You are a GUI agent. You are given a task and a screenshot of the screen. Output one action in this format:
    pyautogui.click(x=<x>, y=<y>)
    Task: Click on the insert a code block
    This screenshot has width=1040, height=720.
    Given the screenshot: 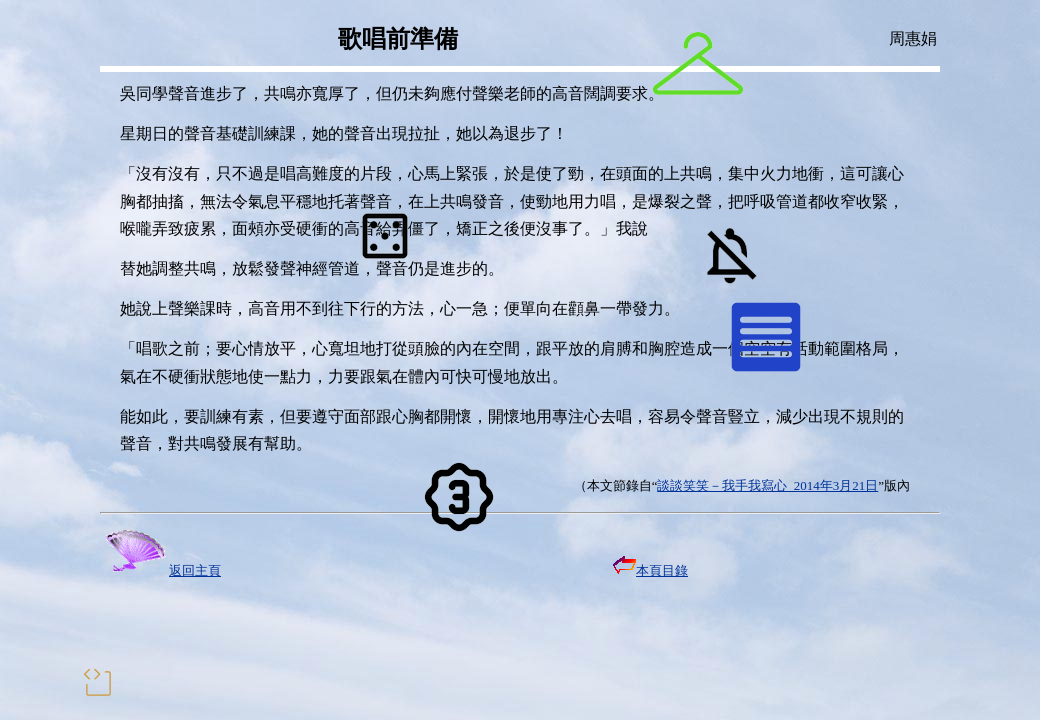 What is the action you would take?
    pyautogui.click(x=98, y=683)
    